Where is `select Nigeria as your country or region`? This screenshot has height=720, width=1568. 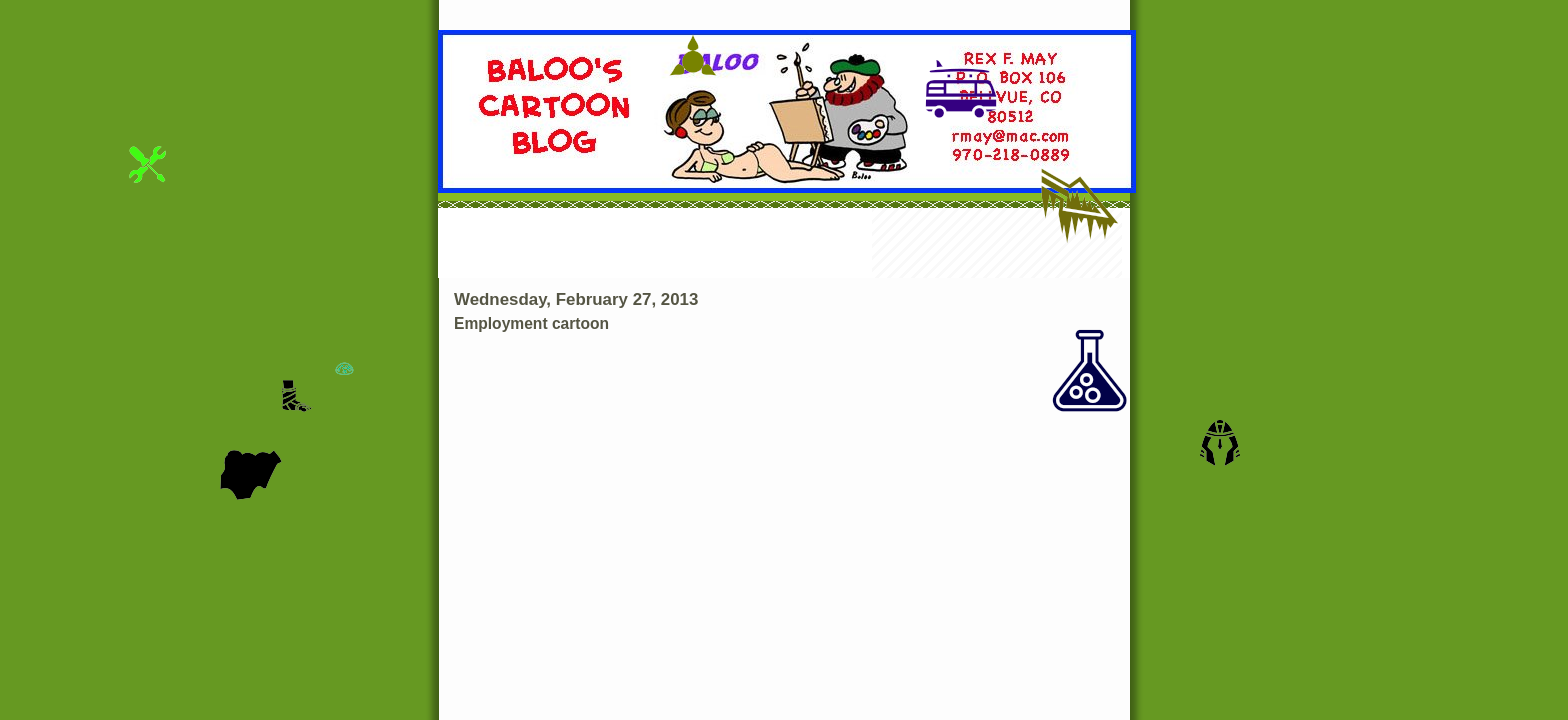
select Nigeria as your country or region is located at coordinates (251, 475).